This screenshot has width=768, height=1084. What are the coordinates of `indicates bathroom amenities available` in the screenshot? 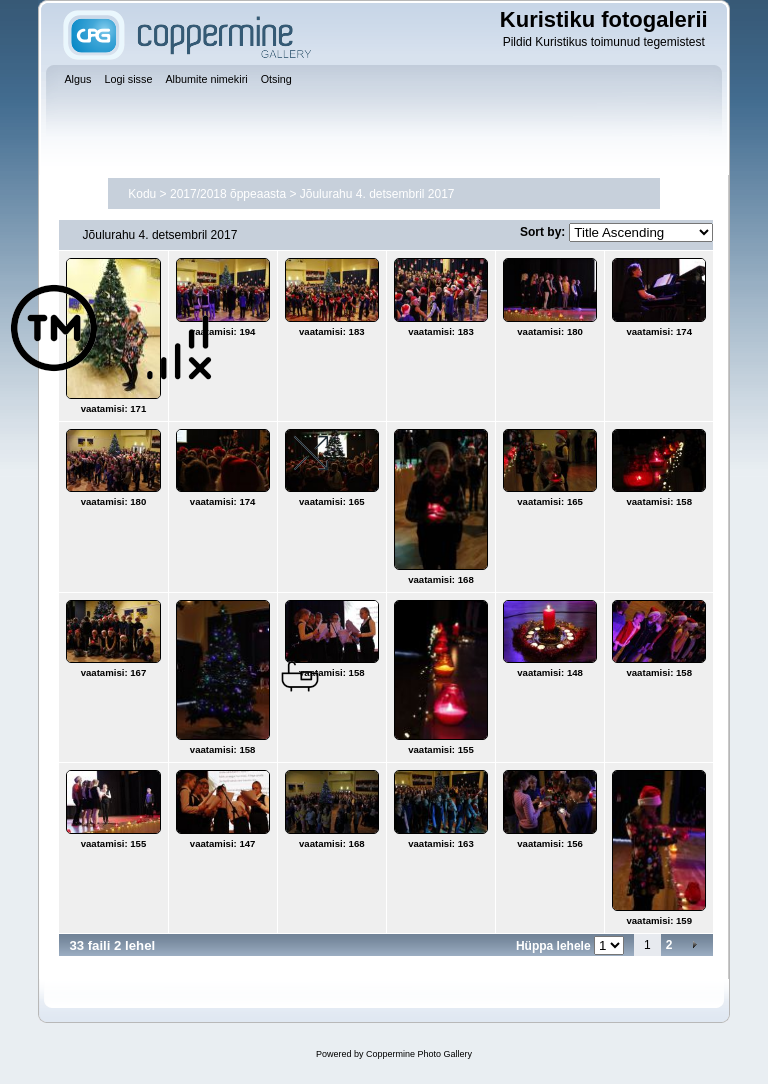 It's located at (300, 677).